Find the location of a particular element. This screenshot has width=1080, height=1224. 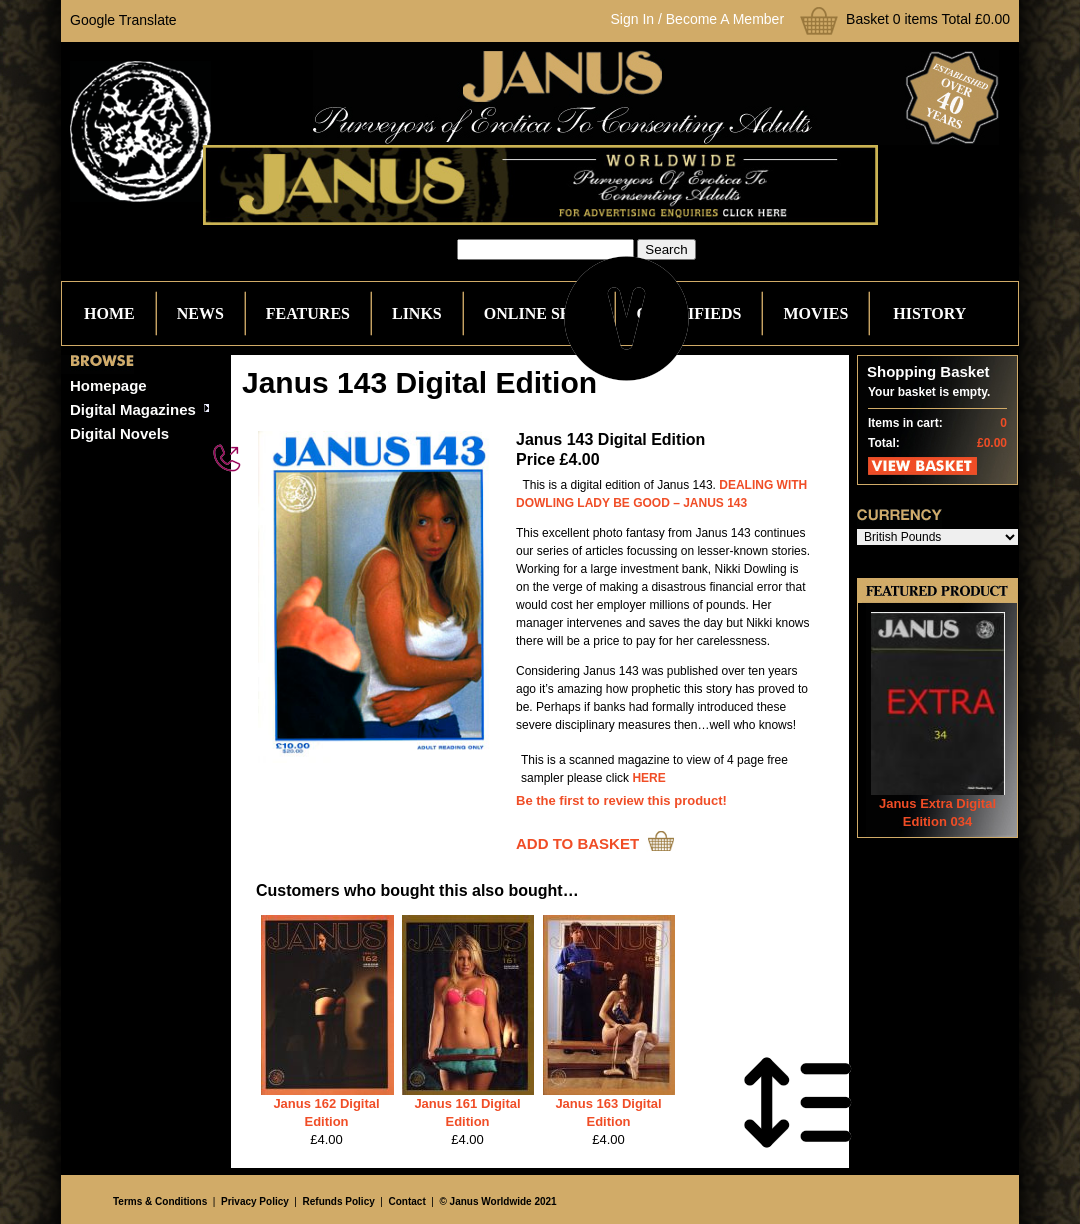

adjust line spacing in text is located at coordinates (800, 1102).